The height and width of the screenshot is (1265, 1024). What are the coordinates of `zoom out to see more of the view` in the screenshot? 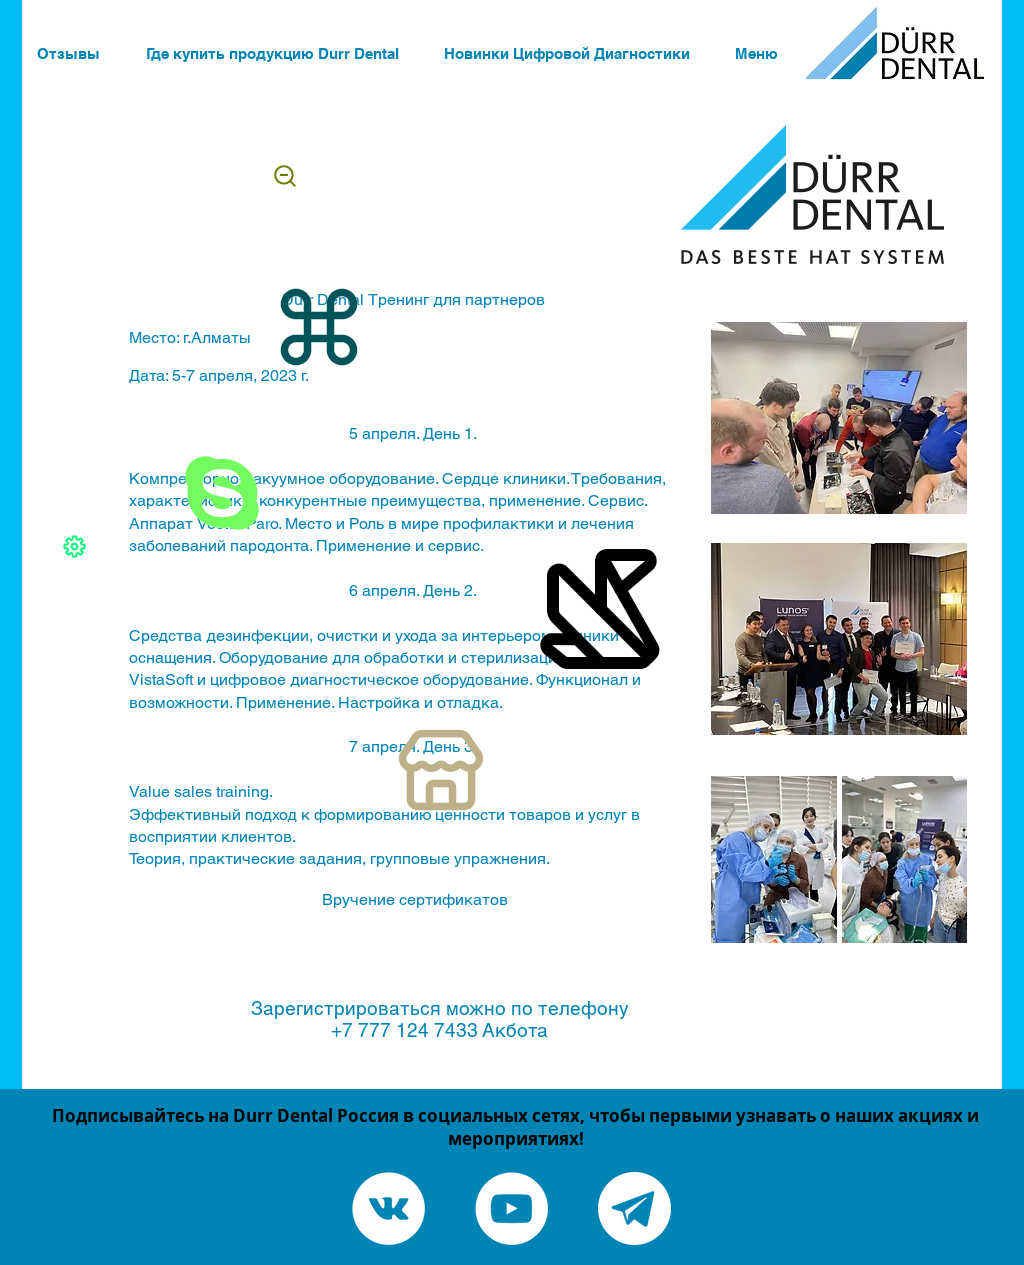 It's located at (285, 176).